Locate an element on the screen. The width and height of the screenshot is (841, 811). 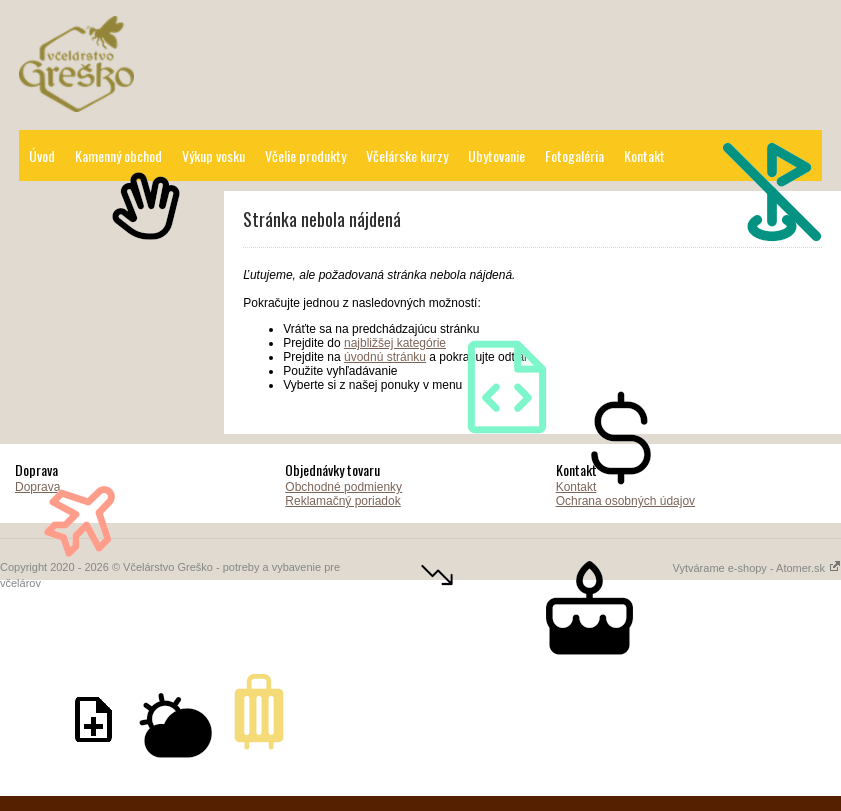
create a new note or document is located at coordinates (93, 719).